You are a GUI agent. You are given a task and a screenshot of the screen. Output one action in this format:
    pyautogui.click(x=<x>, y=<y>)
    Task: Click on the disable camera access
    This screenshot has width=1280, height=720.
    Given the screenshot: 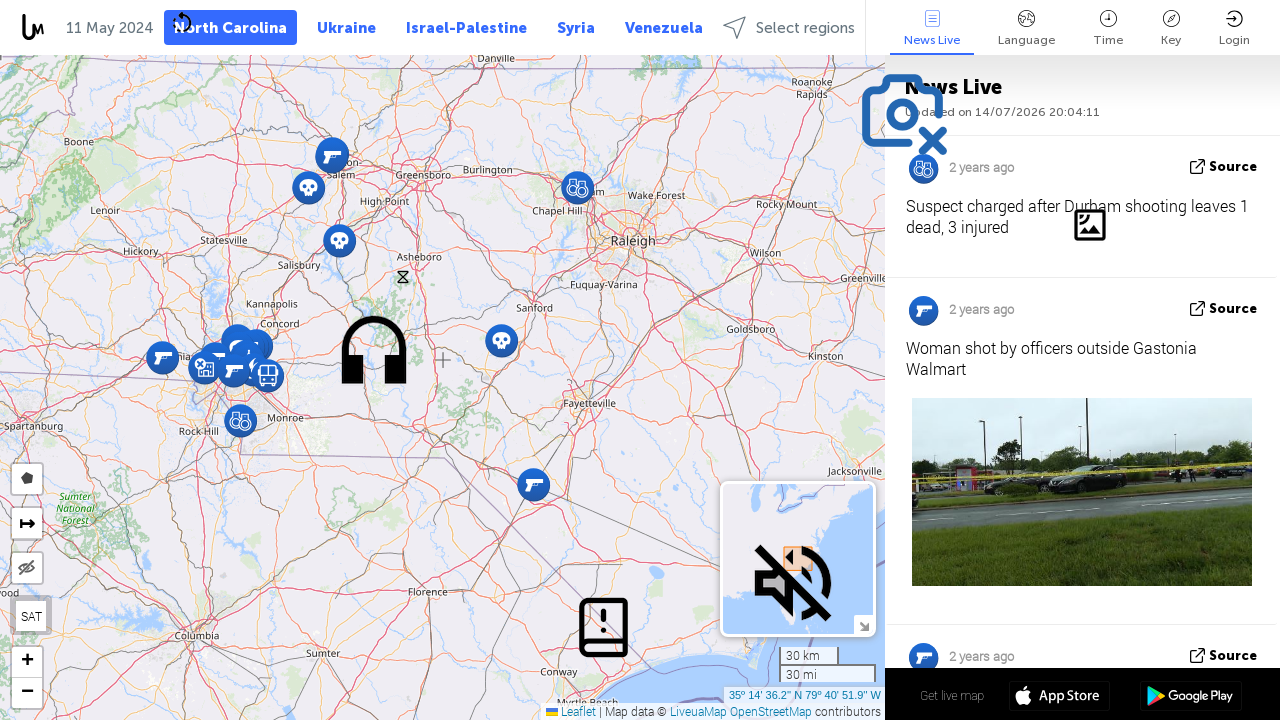 What is the action you would take?
    pyautogui.click(x=902, y=110)
    